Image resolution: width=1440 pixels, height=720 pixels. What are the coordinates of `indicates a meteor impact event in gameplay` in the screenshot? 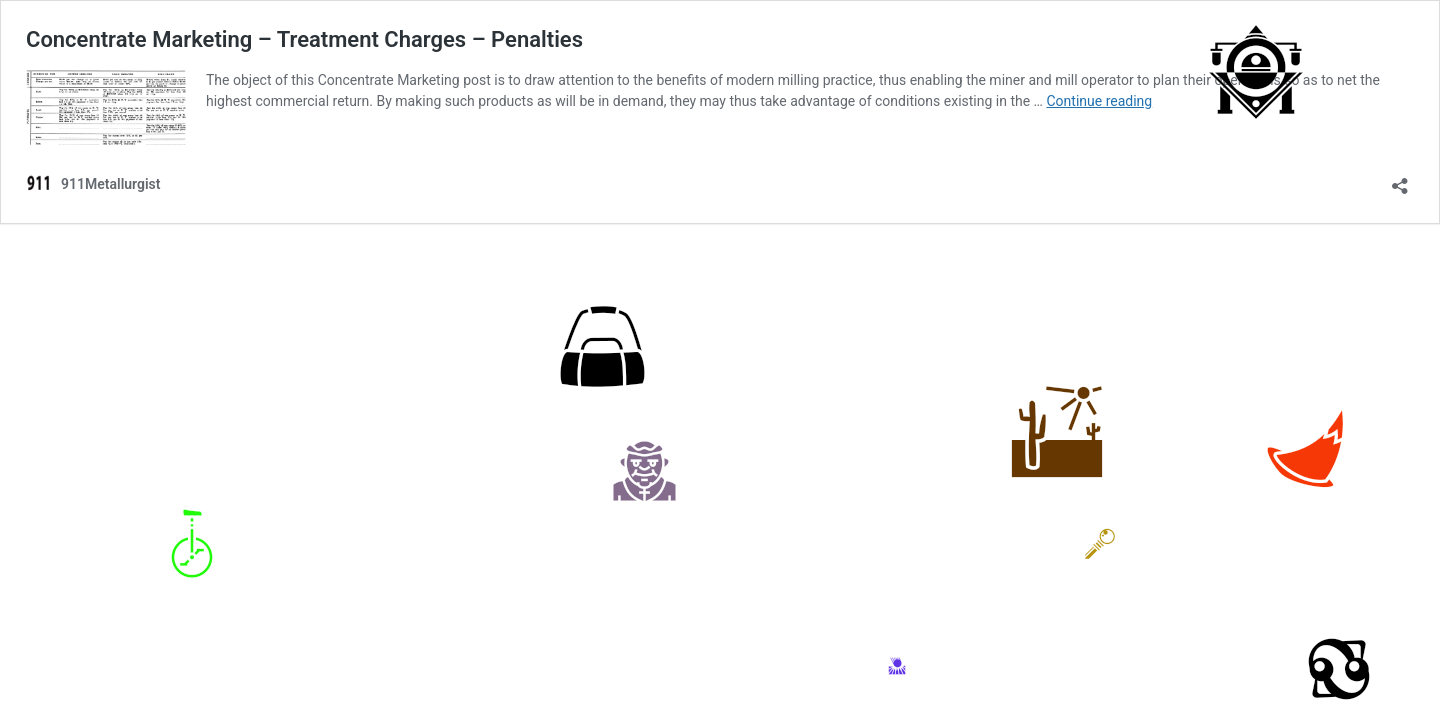 It's located at (897, 666).